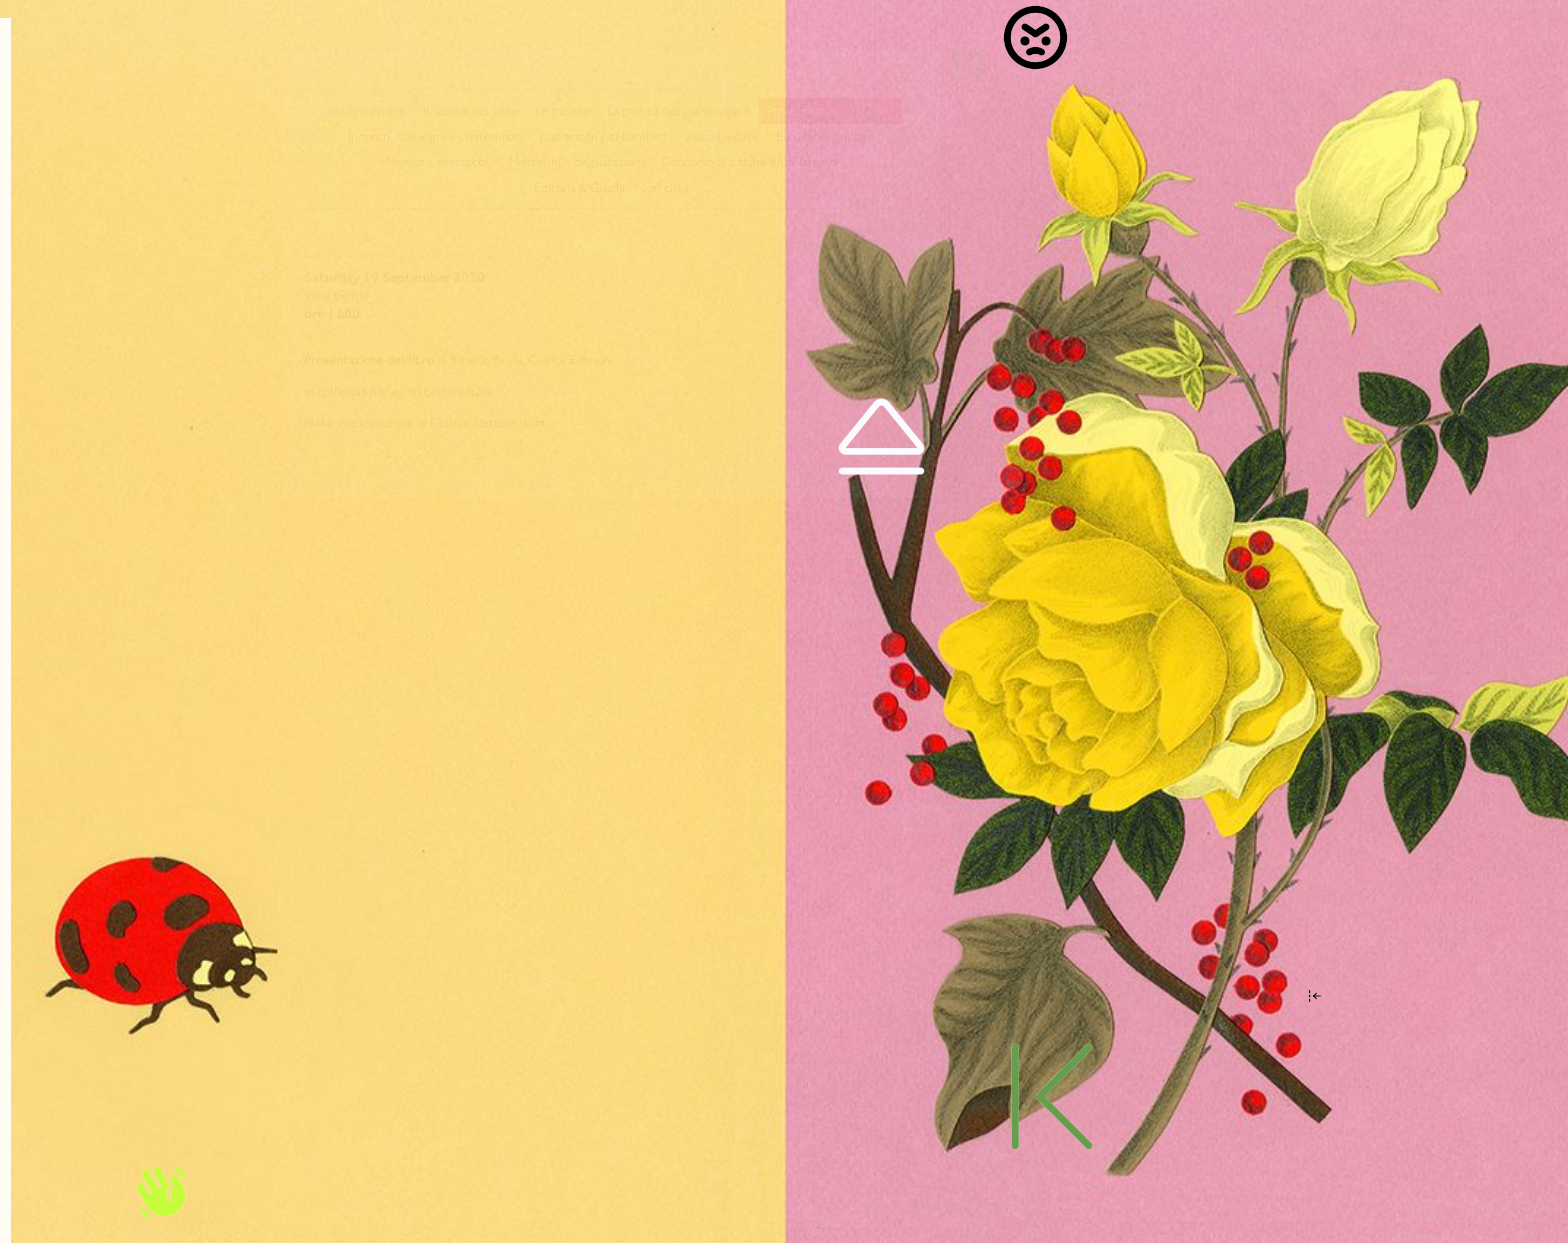  What do you see at coordinates (161, 1192) in the screenshot?
I see `greet or welcome a new user` at bounding box center [161, 1192].